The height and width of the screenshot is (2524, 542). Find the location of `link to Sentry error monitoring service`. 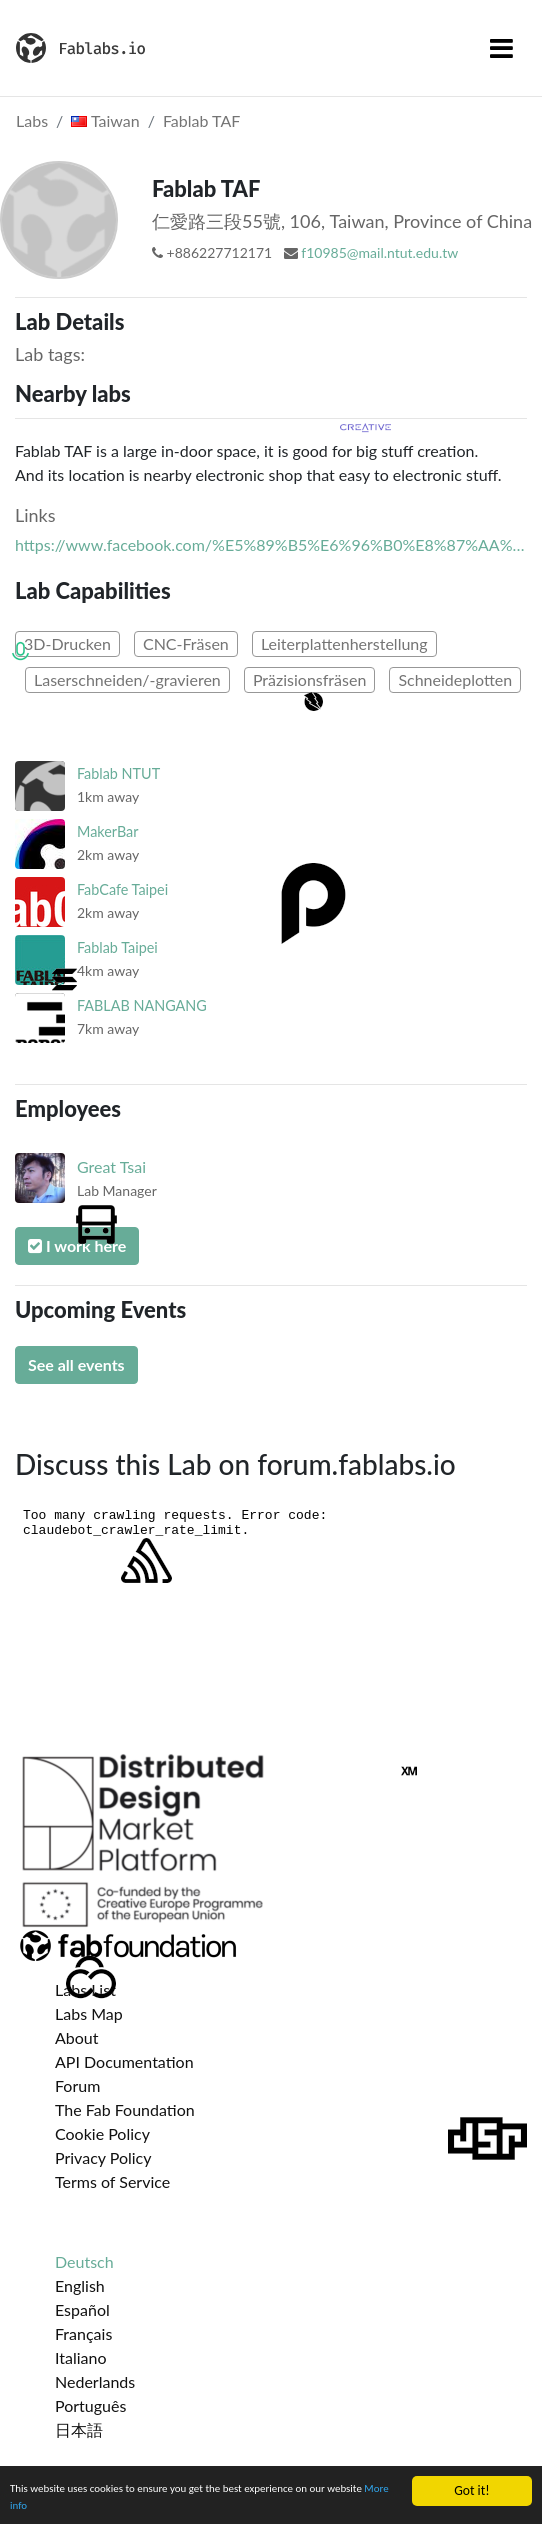

link to Sentry error monitoring service is located at coordinates (146, 1560).